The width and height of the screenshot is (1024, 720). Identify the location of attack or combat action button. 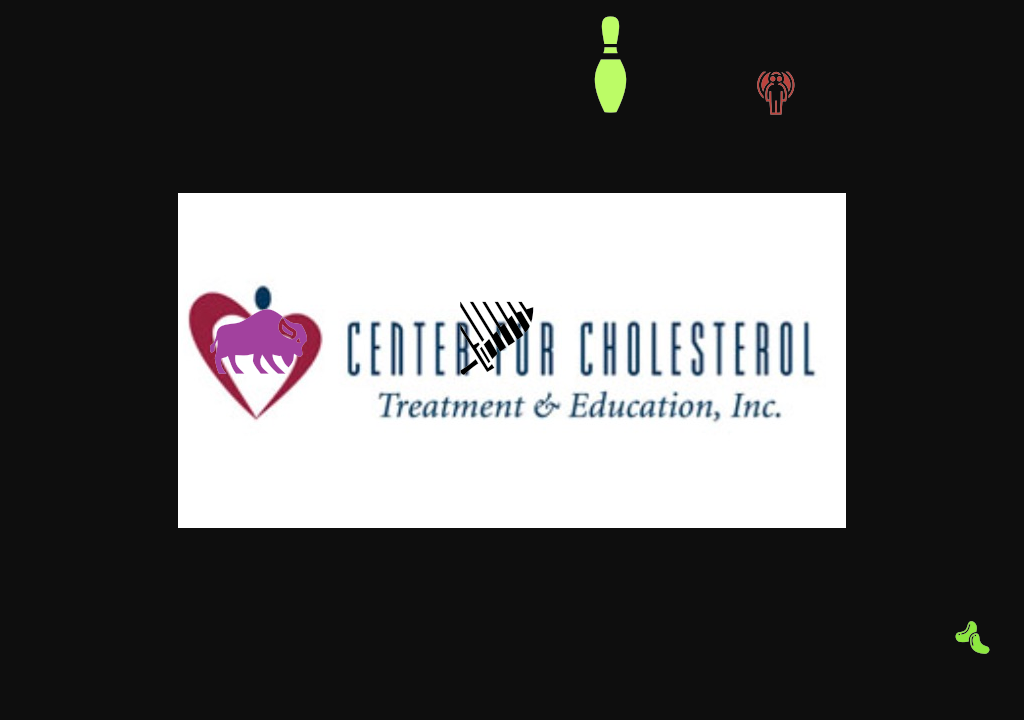
(496, 338).